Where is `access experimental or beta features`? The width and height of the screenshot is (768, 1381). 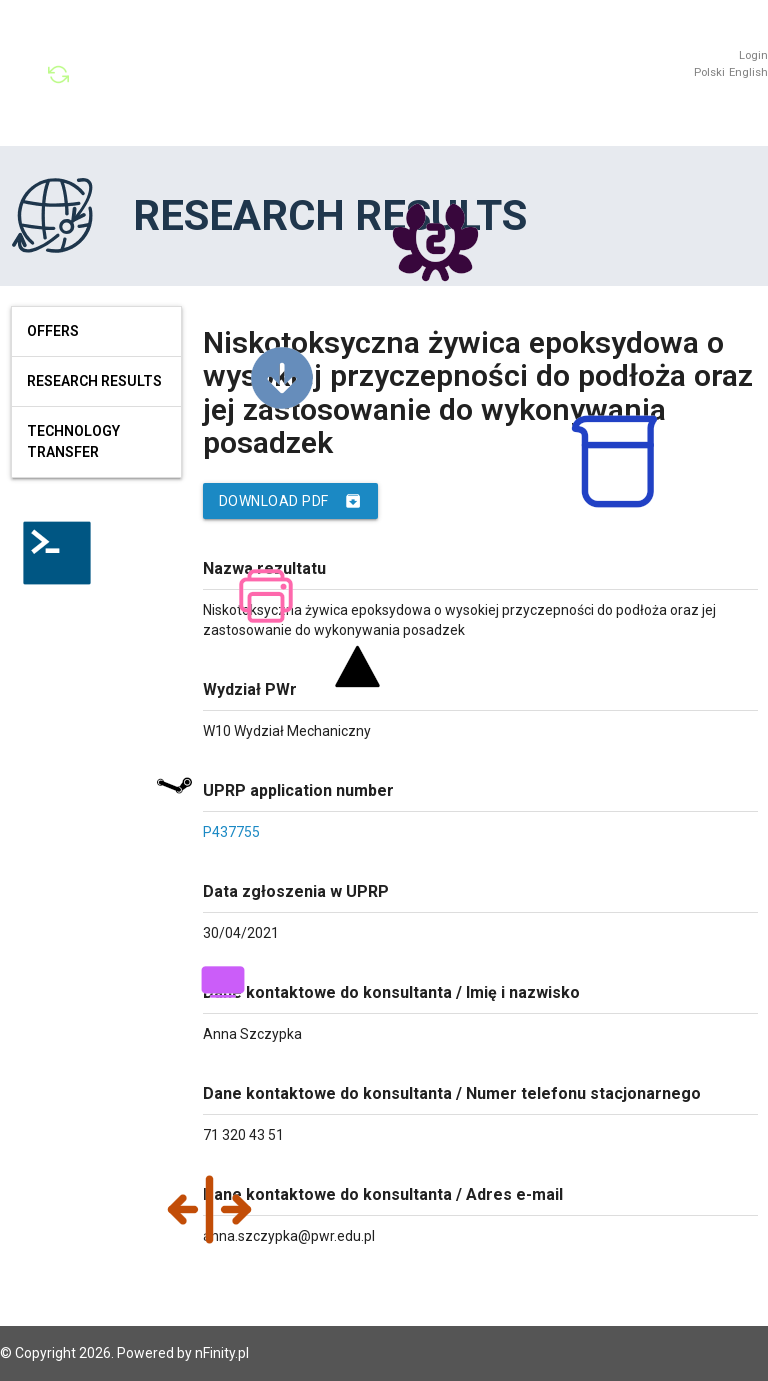
access experimental or beta features is located at coordinates (614, 461).